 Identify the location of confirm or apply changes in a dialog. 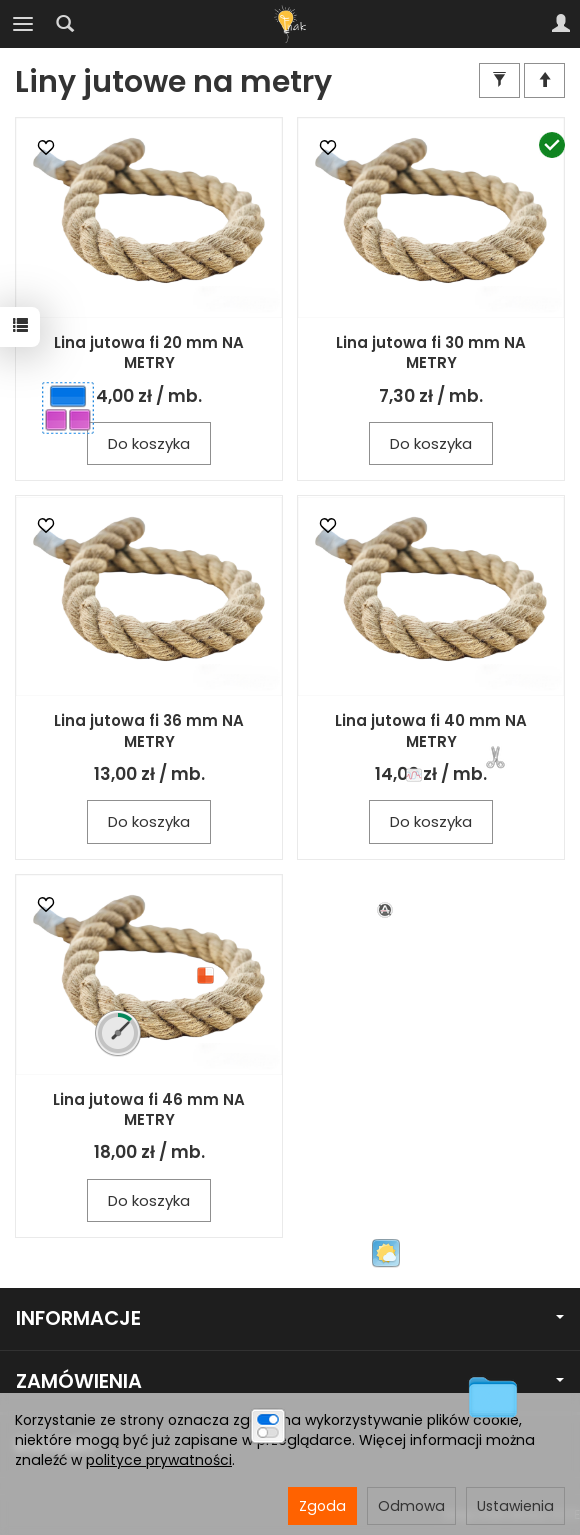
(552, 145).